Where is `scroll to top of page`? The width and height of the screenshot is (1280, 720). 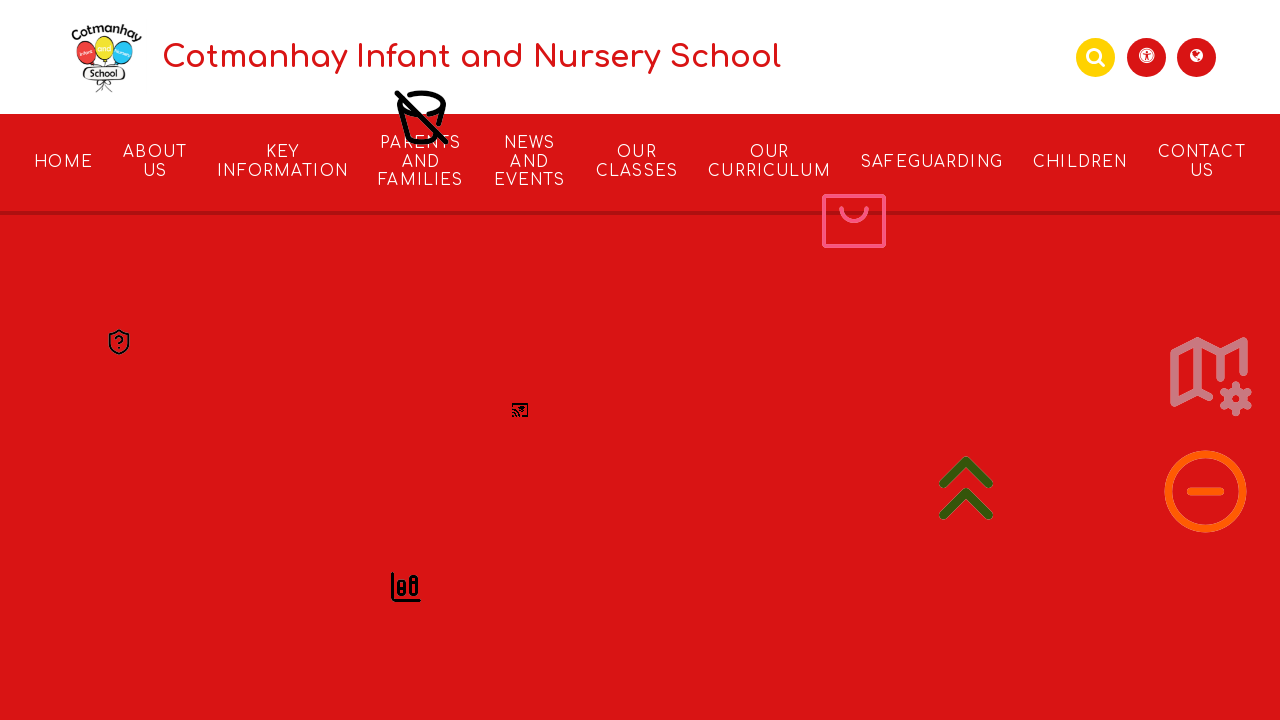 scroll to top of page is located at coordinates (966, 488).